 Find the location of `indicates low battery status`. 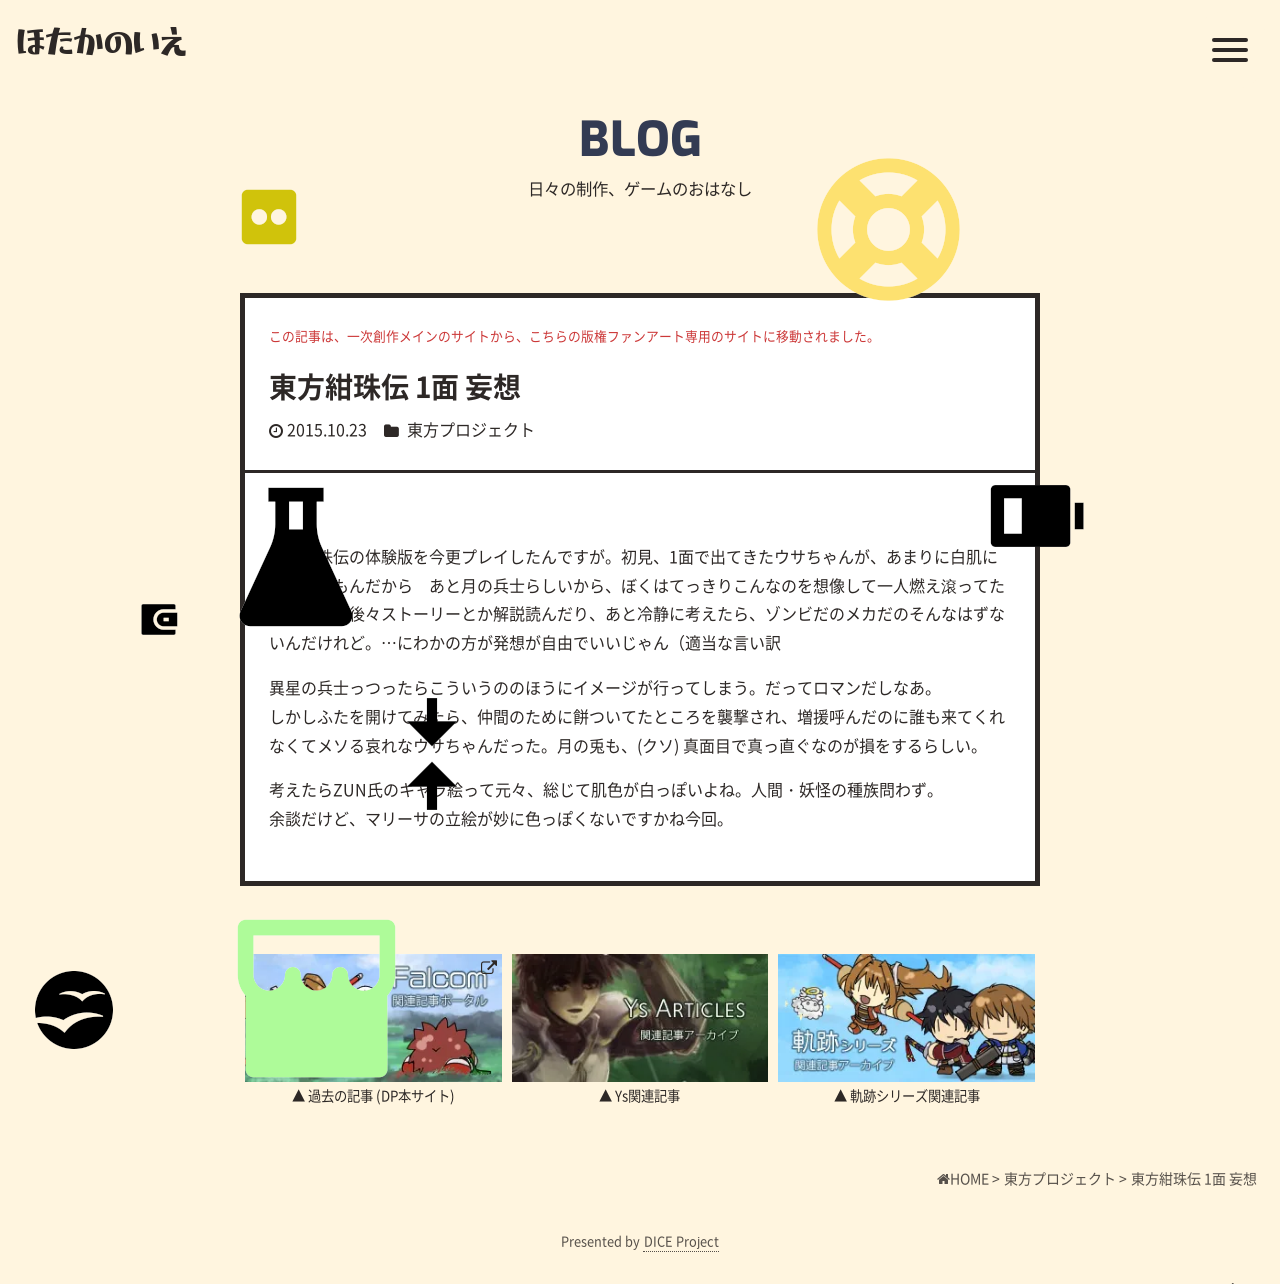

indicates low battery status is located at coordinates (1035, 516).